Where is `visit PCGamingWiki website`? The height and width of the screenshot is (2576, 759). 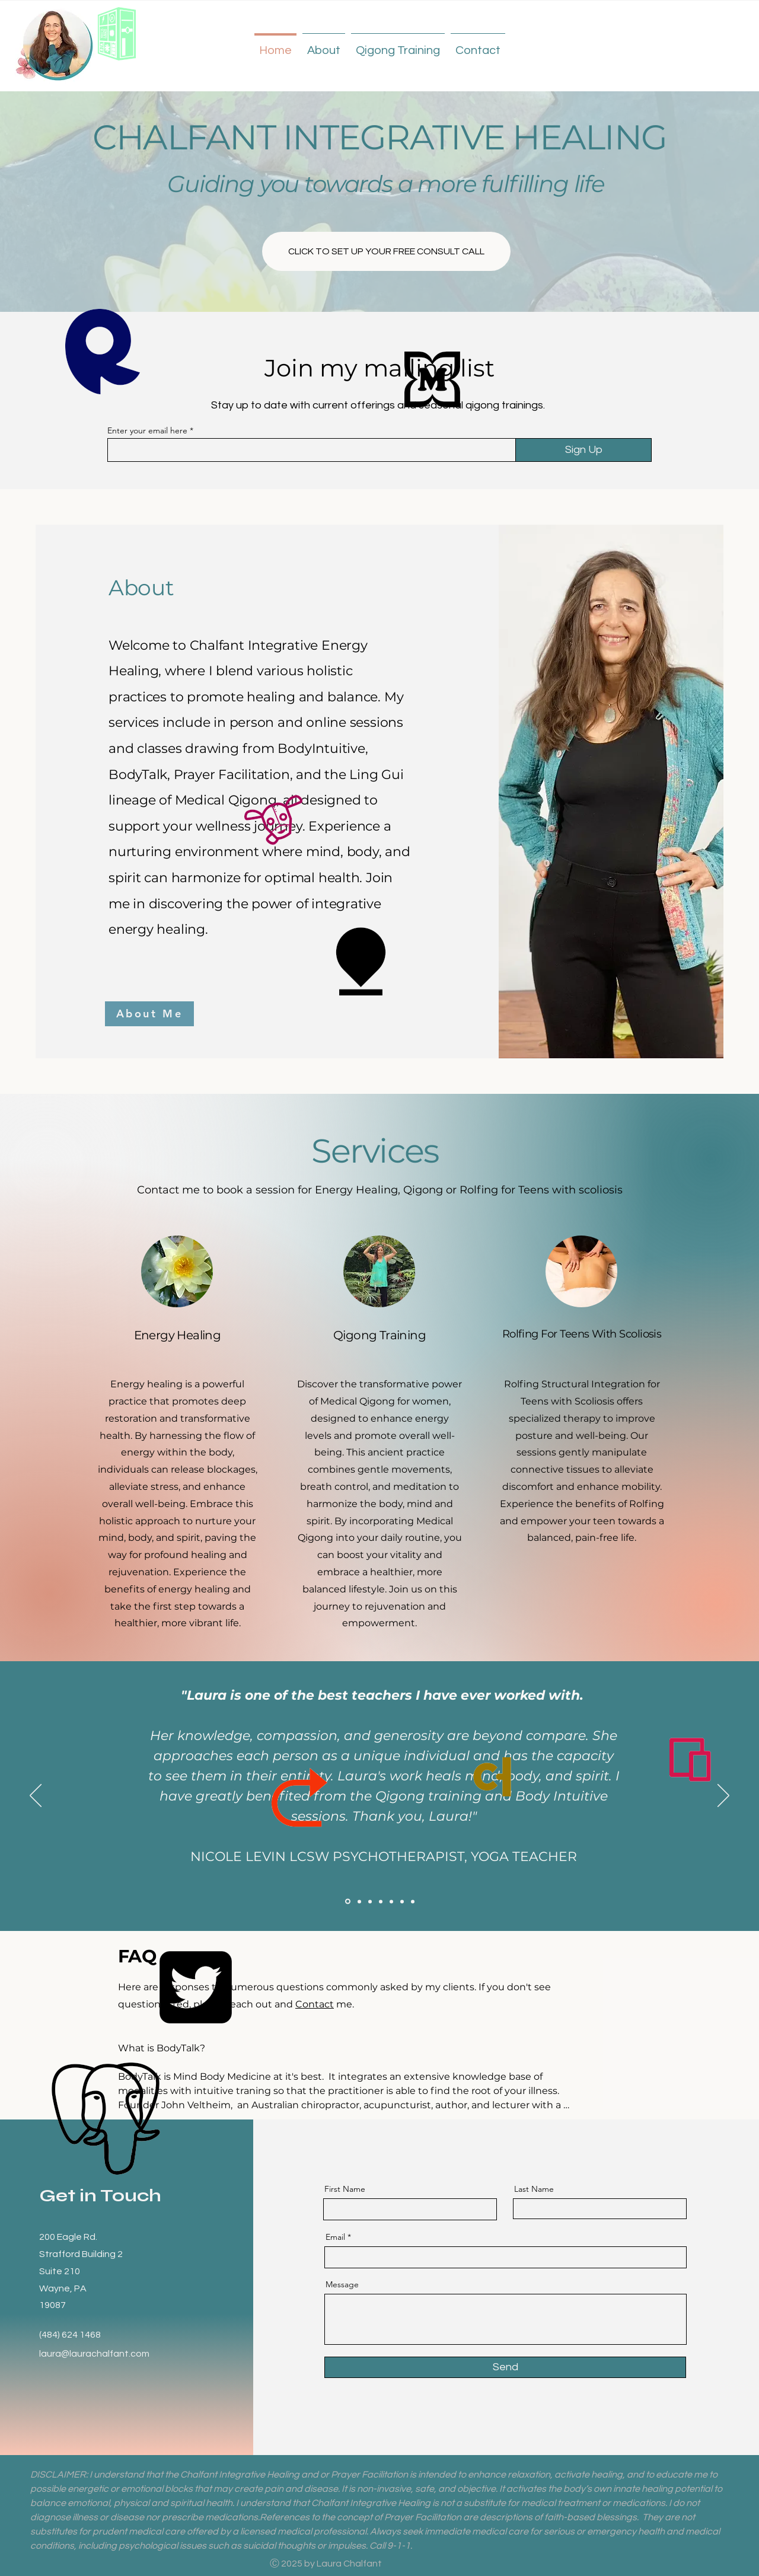
visit PCGamingWiki website is located at coordinates (117, 34).